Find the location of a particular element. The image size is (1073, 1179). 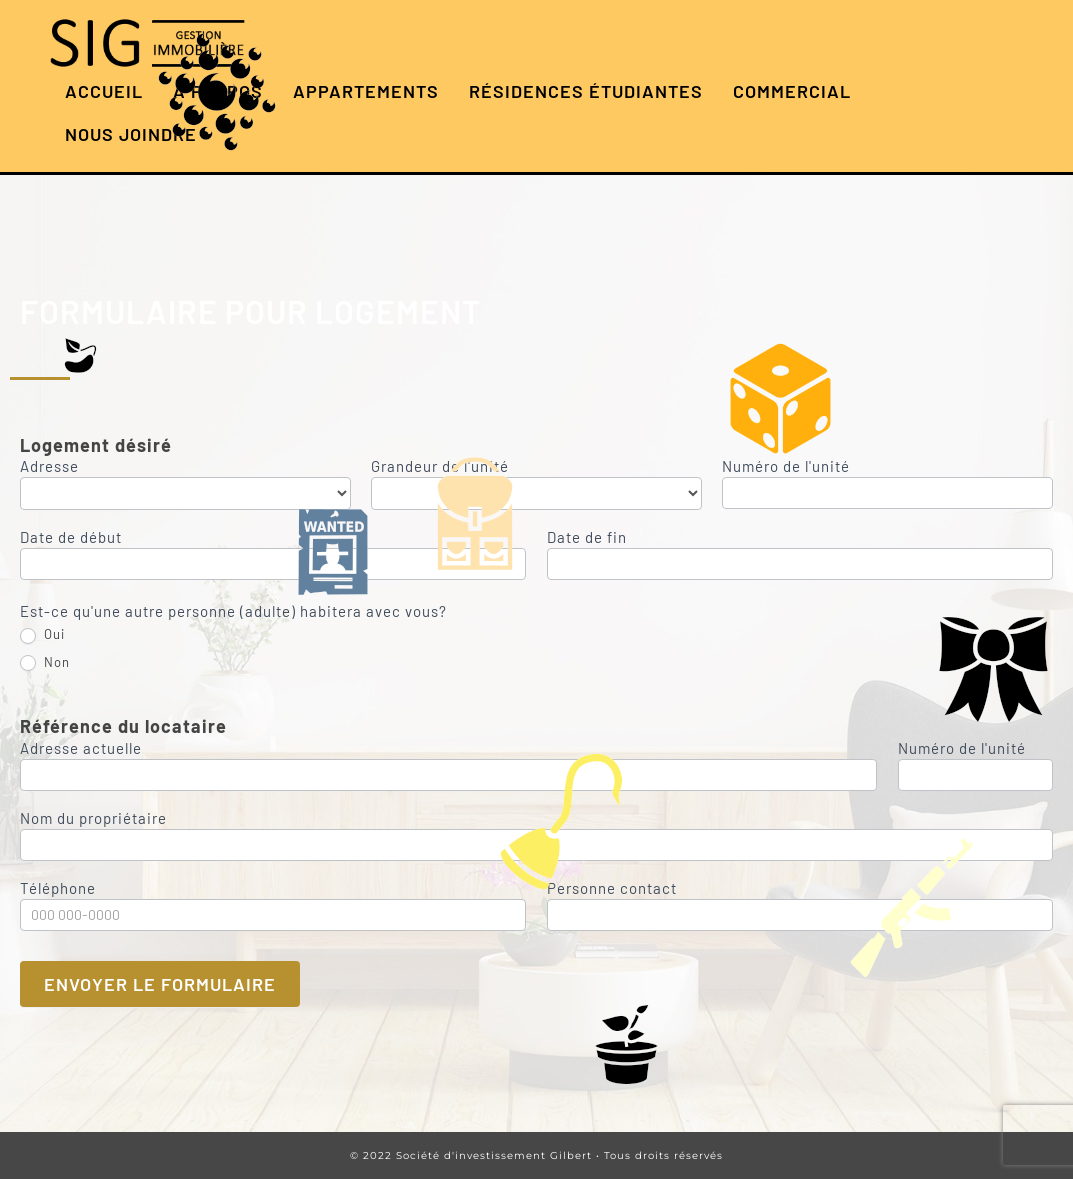

view bounty or wanted poster in game is located at coordinates (333, 552).